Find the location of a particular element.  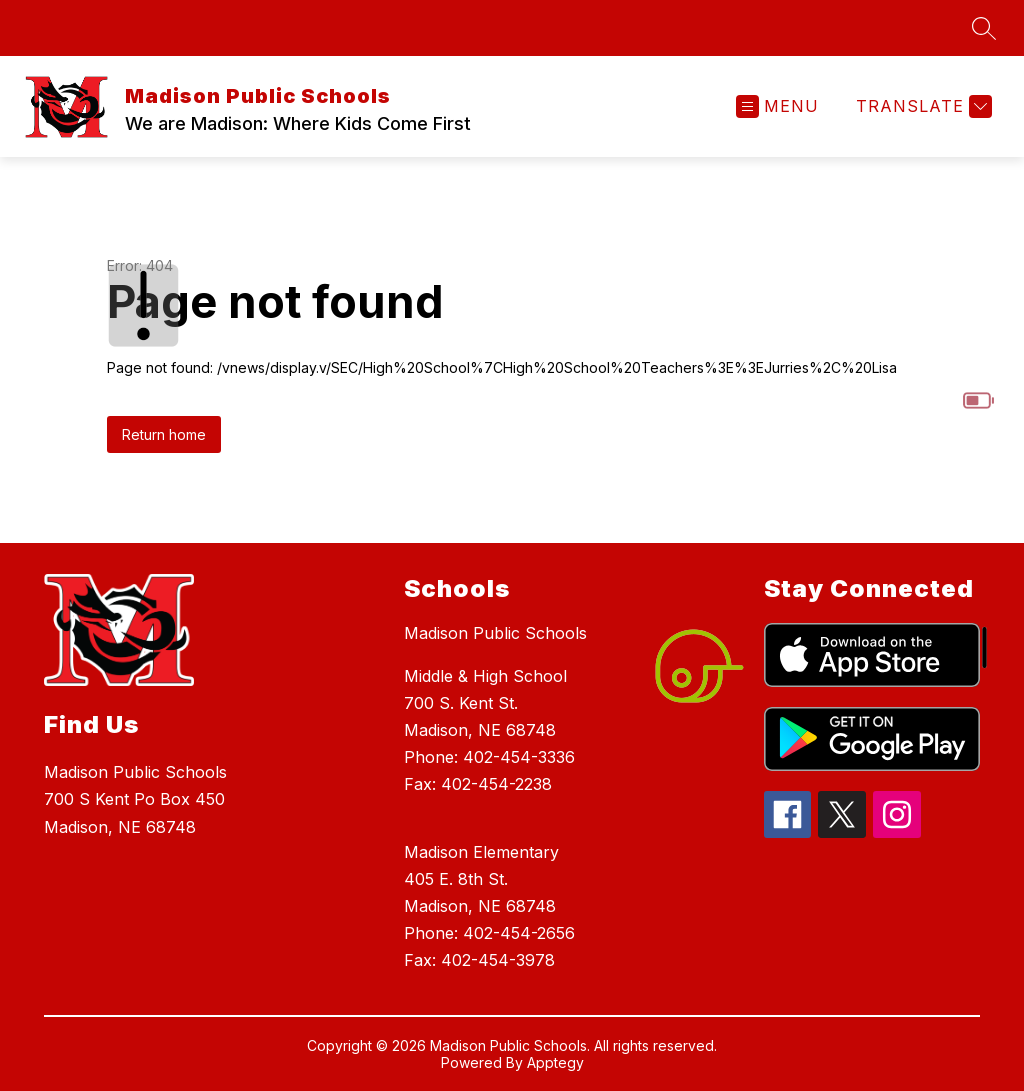

access baseball or sports-related content is located at coordinates (696, 667).